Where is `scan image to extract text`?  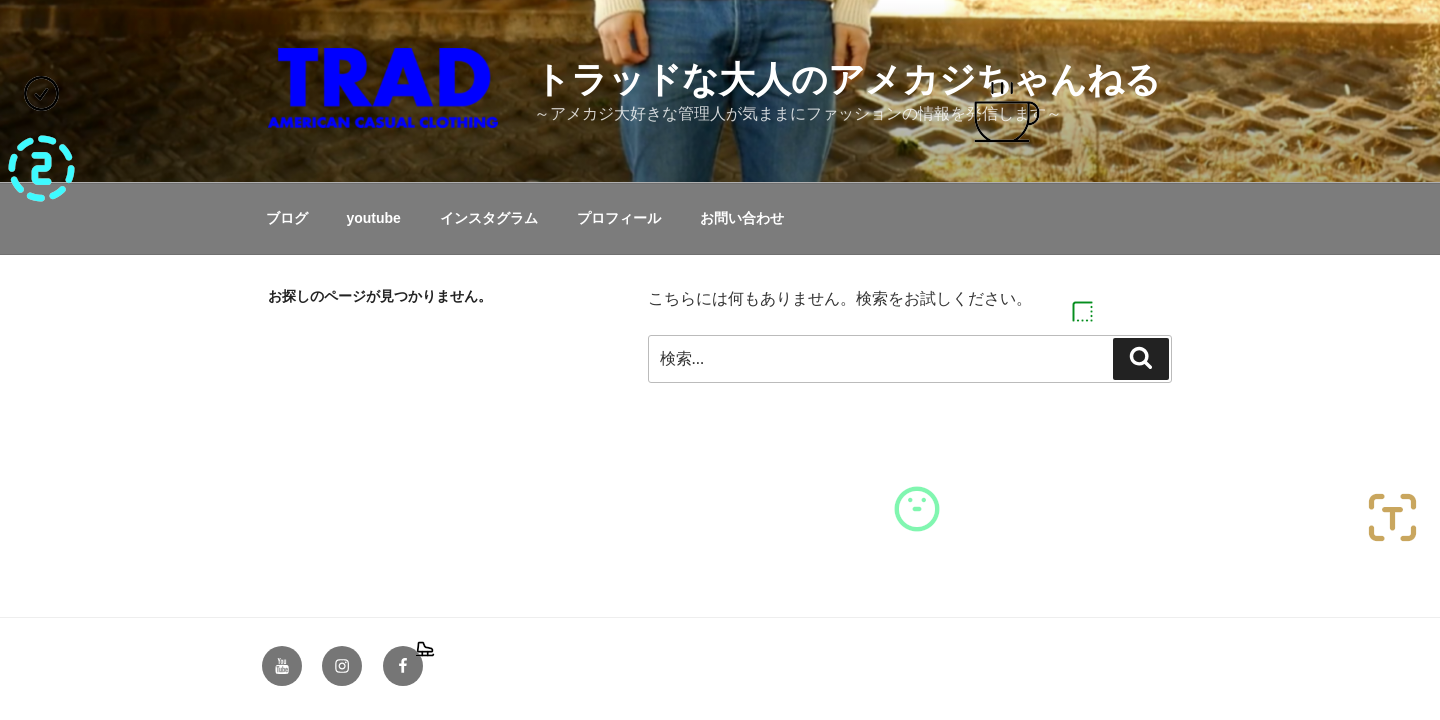
scan image to extract text is located at coordinates (1392, 517).